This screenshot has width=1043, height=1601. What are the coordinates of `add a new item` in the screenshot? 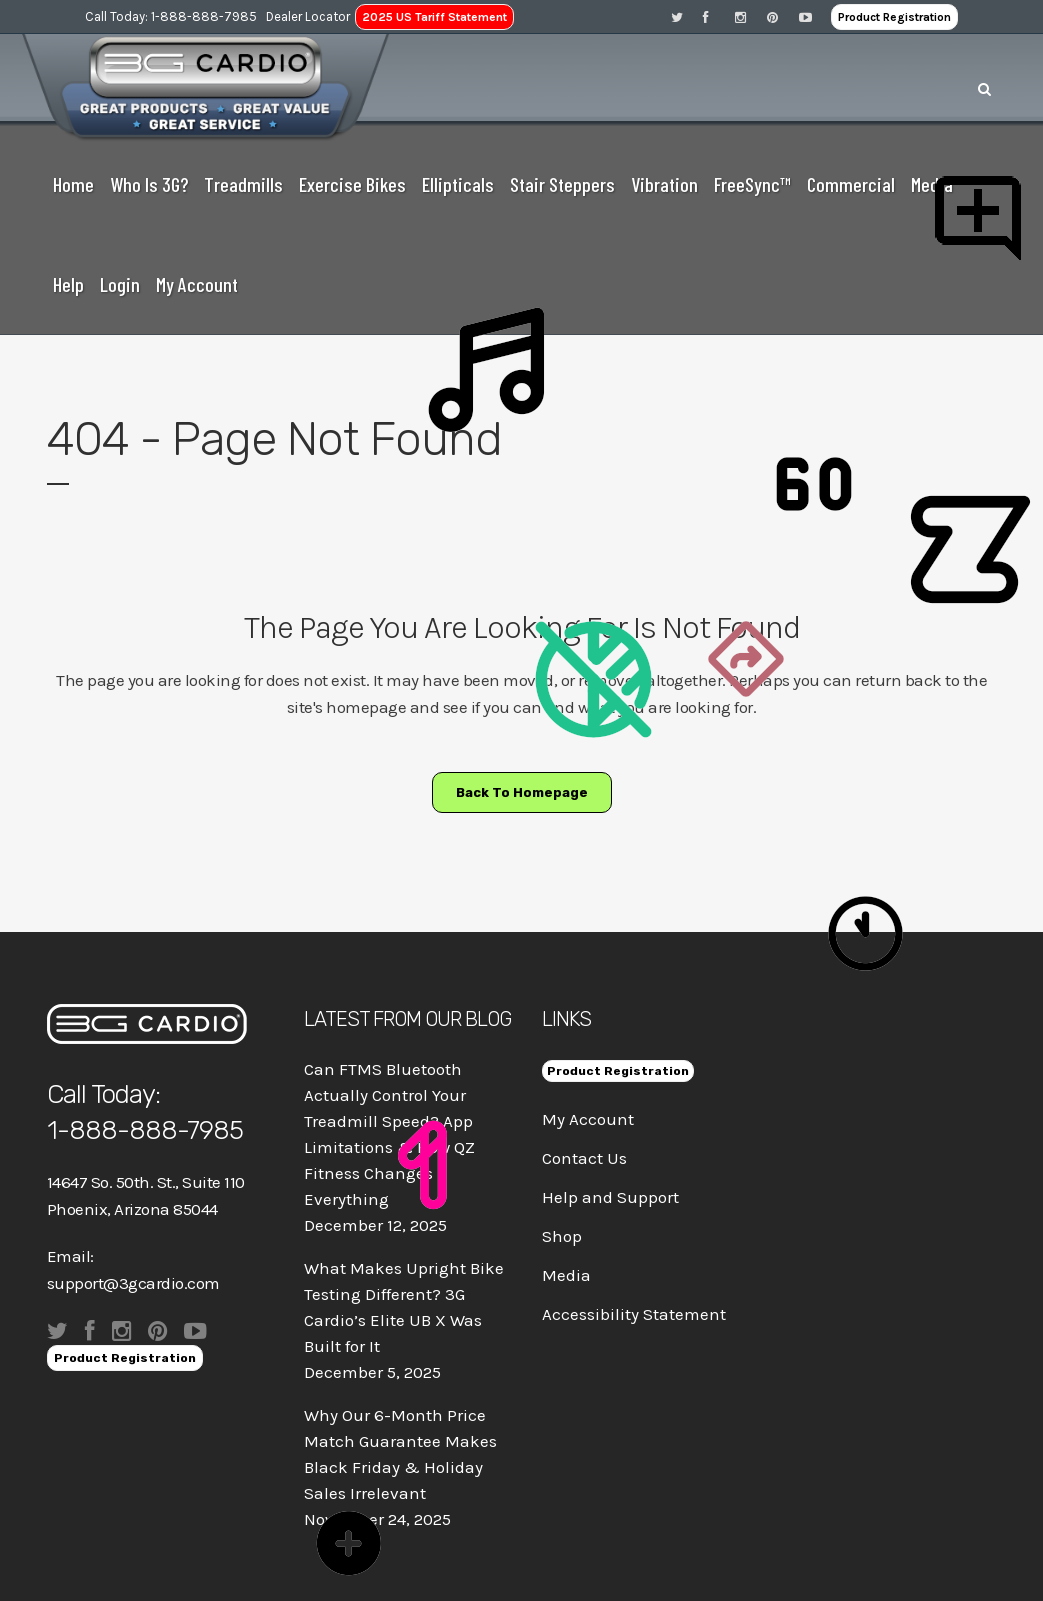 It's located at (348, 1543).